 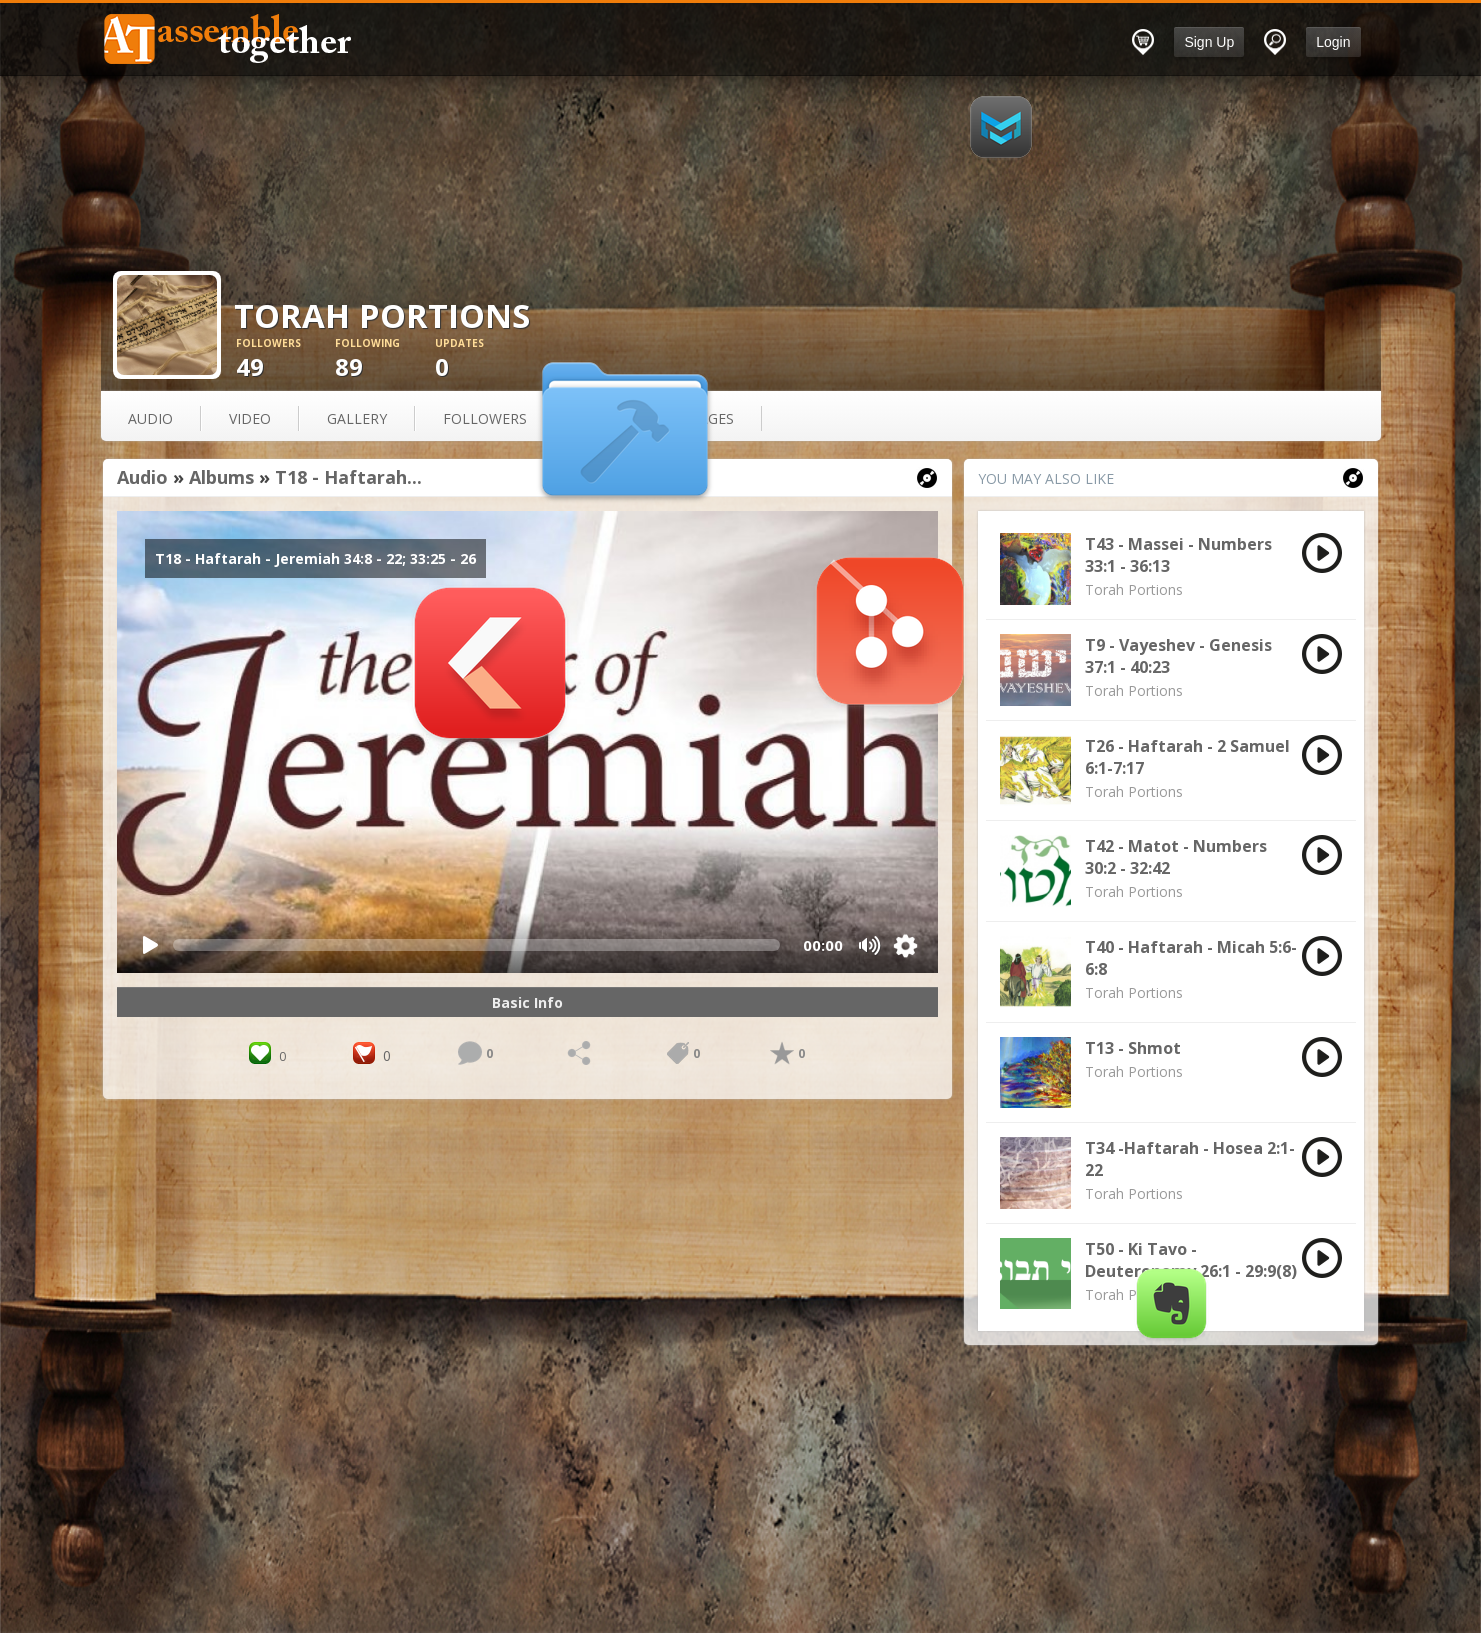 I want to click on open the utilities folder, so click(x=625, y=429).